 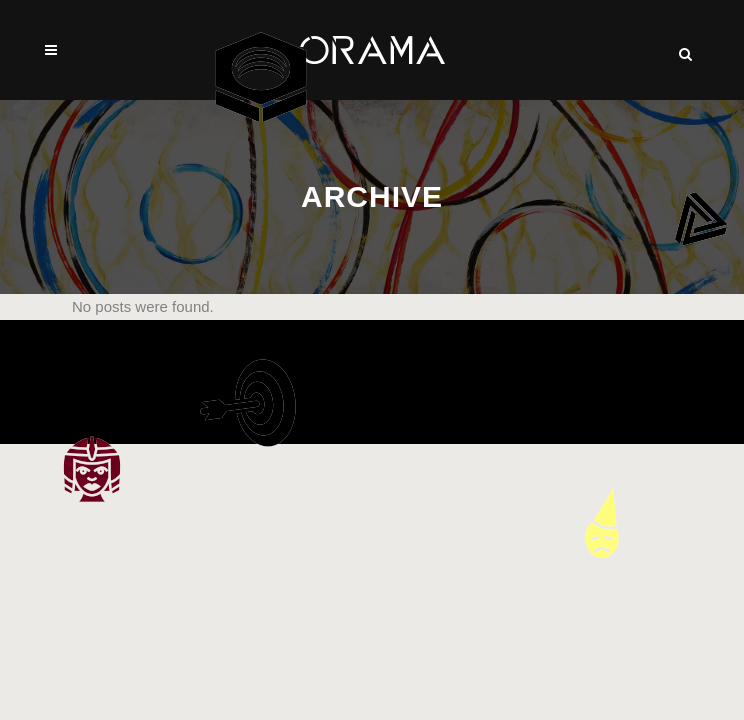 What do you see at coordinates (248, 403) in the screenshot?
I see `set or view your goals` at bounding box center [248, 403].